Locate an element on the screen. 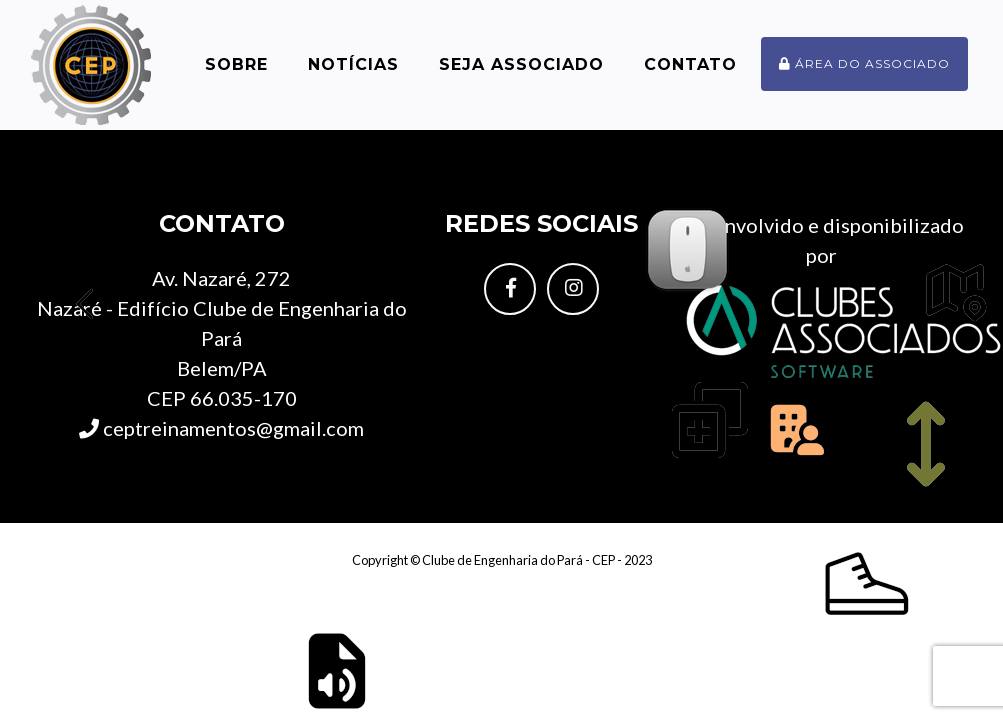 The height and width of the screenshot is (720, 1003). view company or workplace profile is located at coordinates (794, 428).